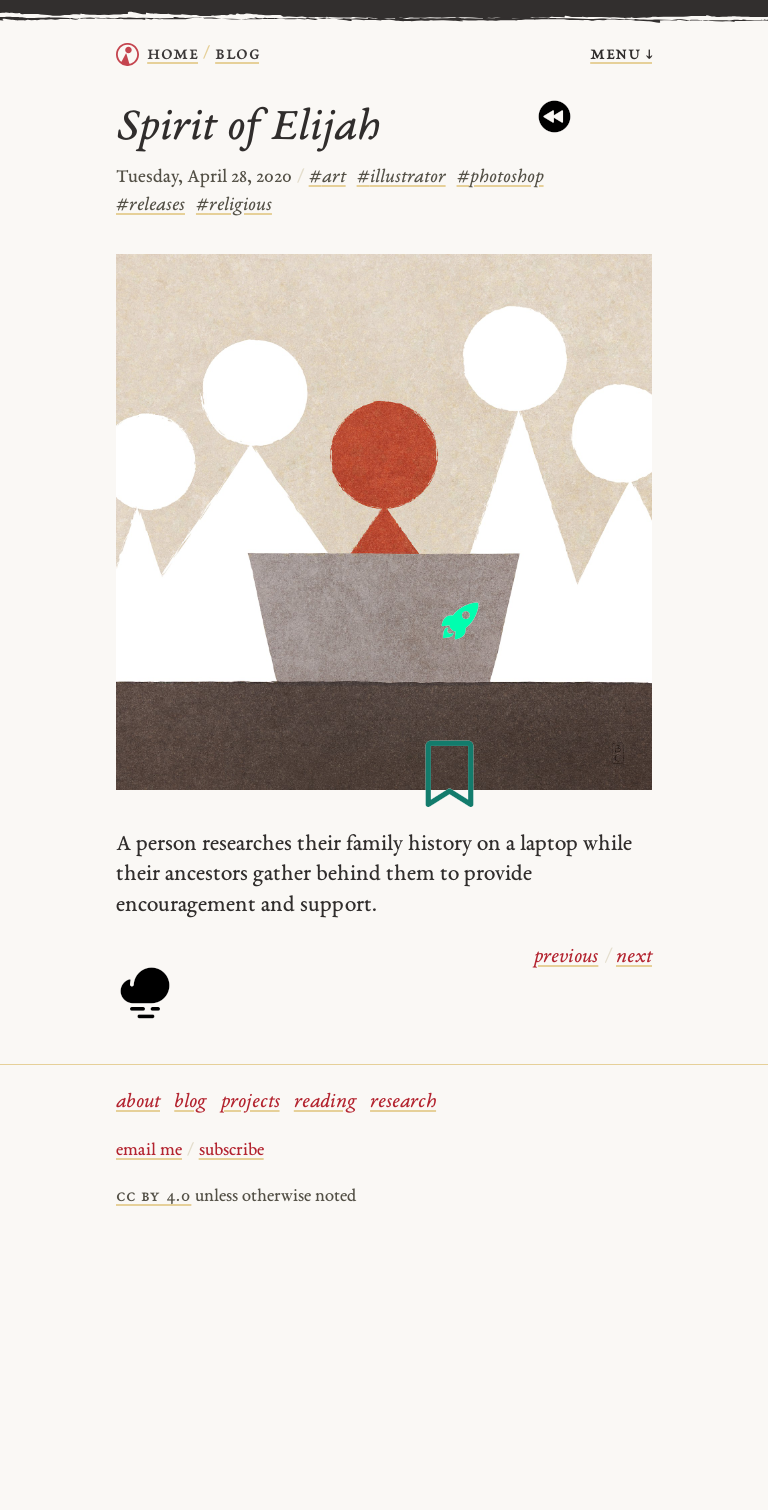 Image resolution: width=768 pixels, height=1510 pixels. What do you see at coordinates (449, 772) in the screenshot?
I see `save this item for later` at bounding box center [449, 772].